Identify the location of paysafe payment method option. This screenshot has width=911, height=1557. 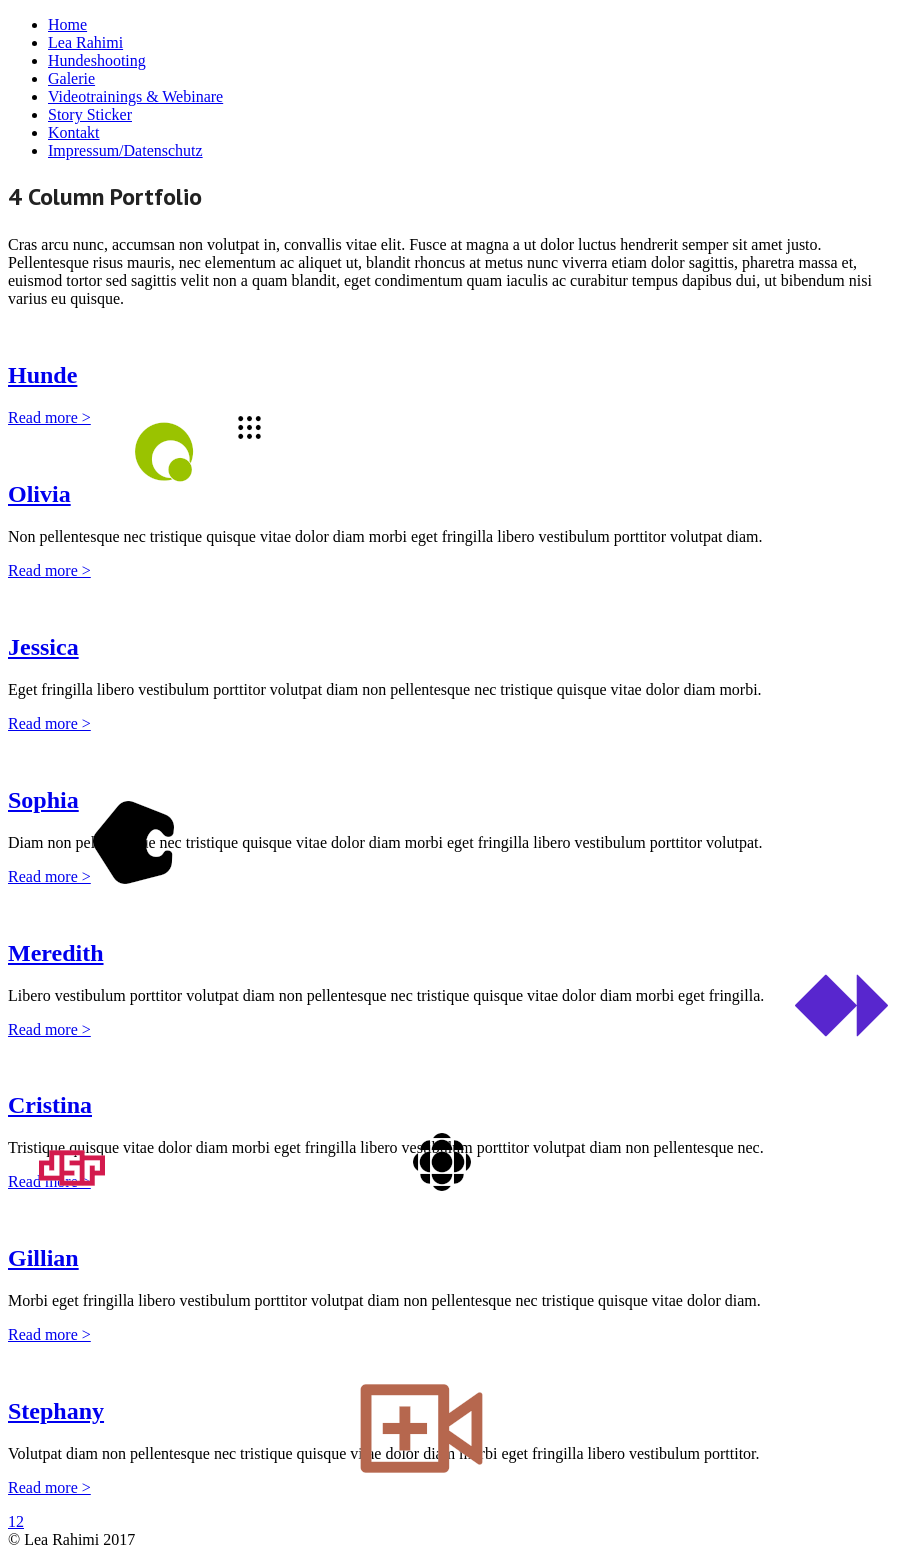
(841, 1005).